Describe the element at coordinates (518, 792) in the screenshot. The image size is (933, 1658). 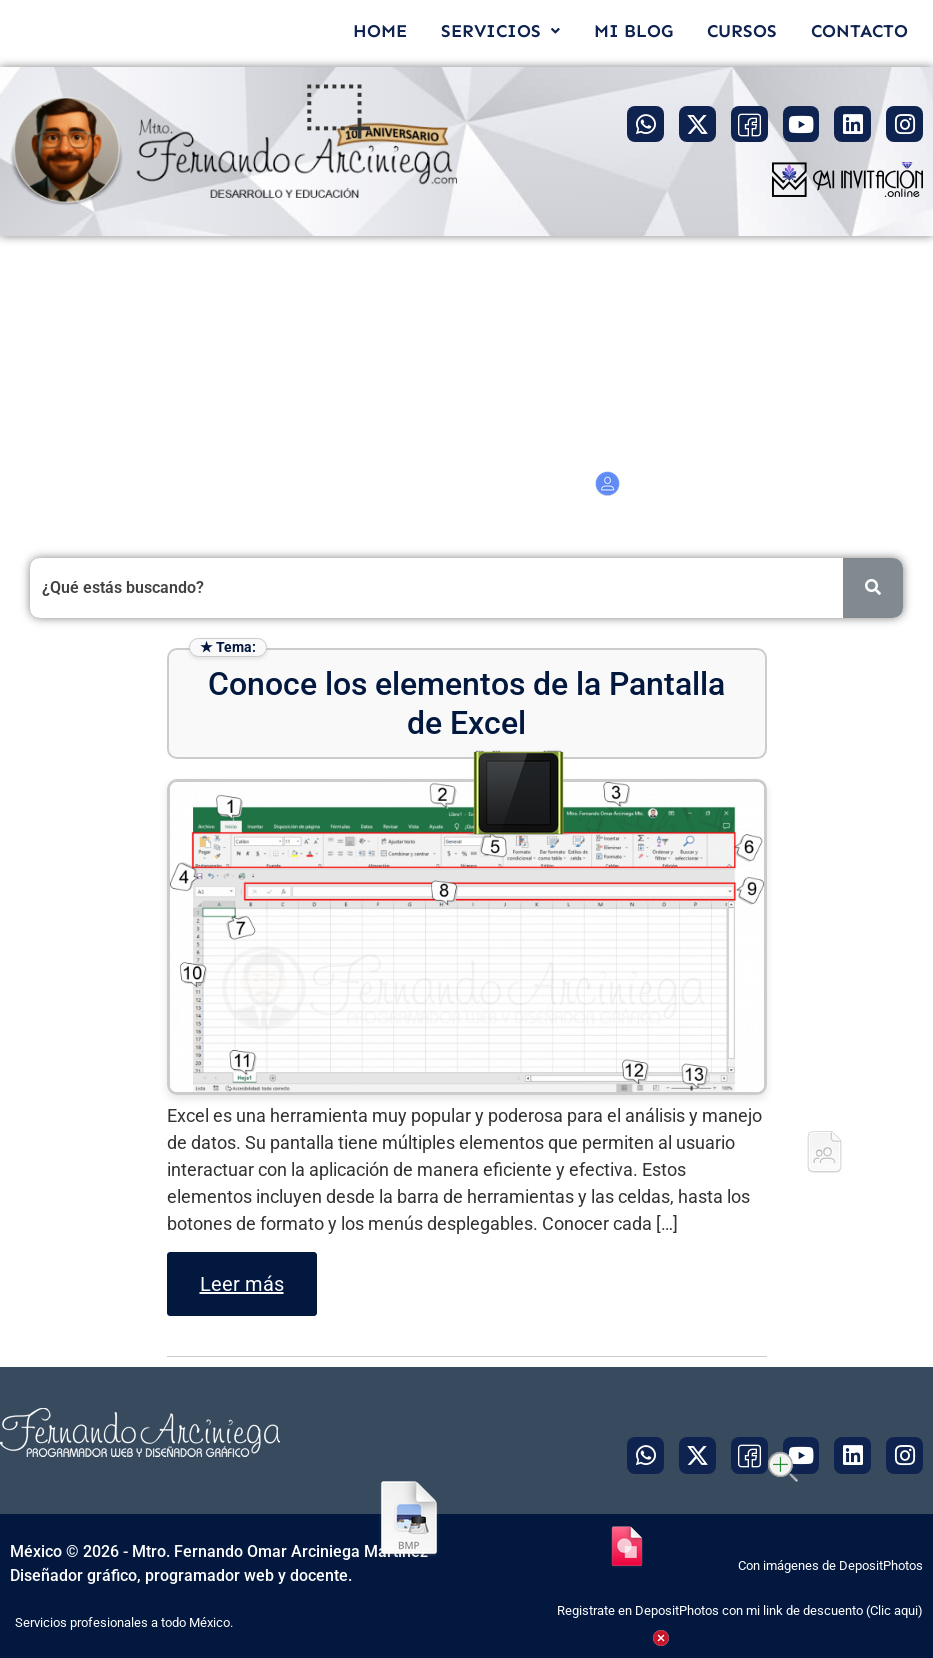
I see `iPod nano device connected` at that location.